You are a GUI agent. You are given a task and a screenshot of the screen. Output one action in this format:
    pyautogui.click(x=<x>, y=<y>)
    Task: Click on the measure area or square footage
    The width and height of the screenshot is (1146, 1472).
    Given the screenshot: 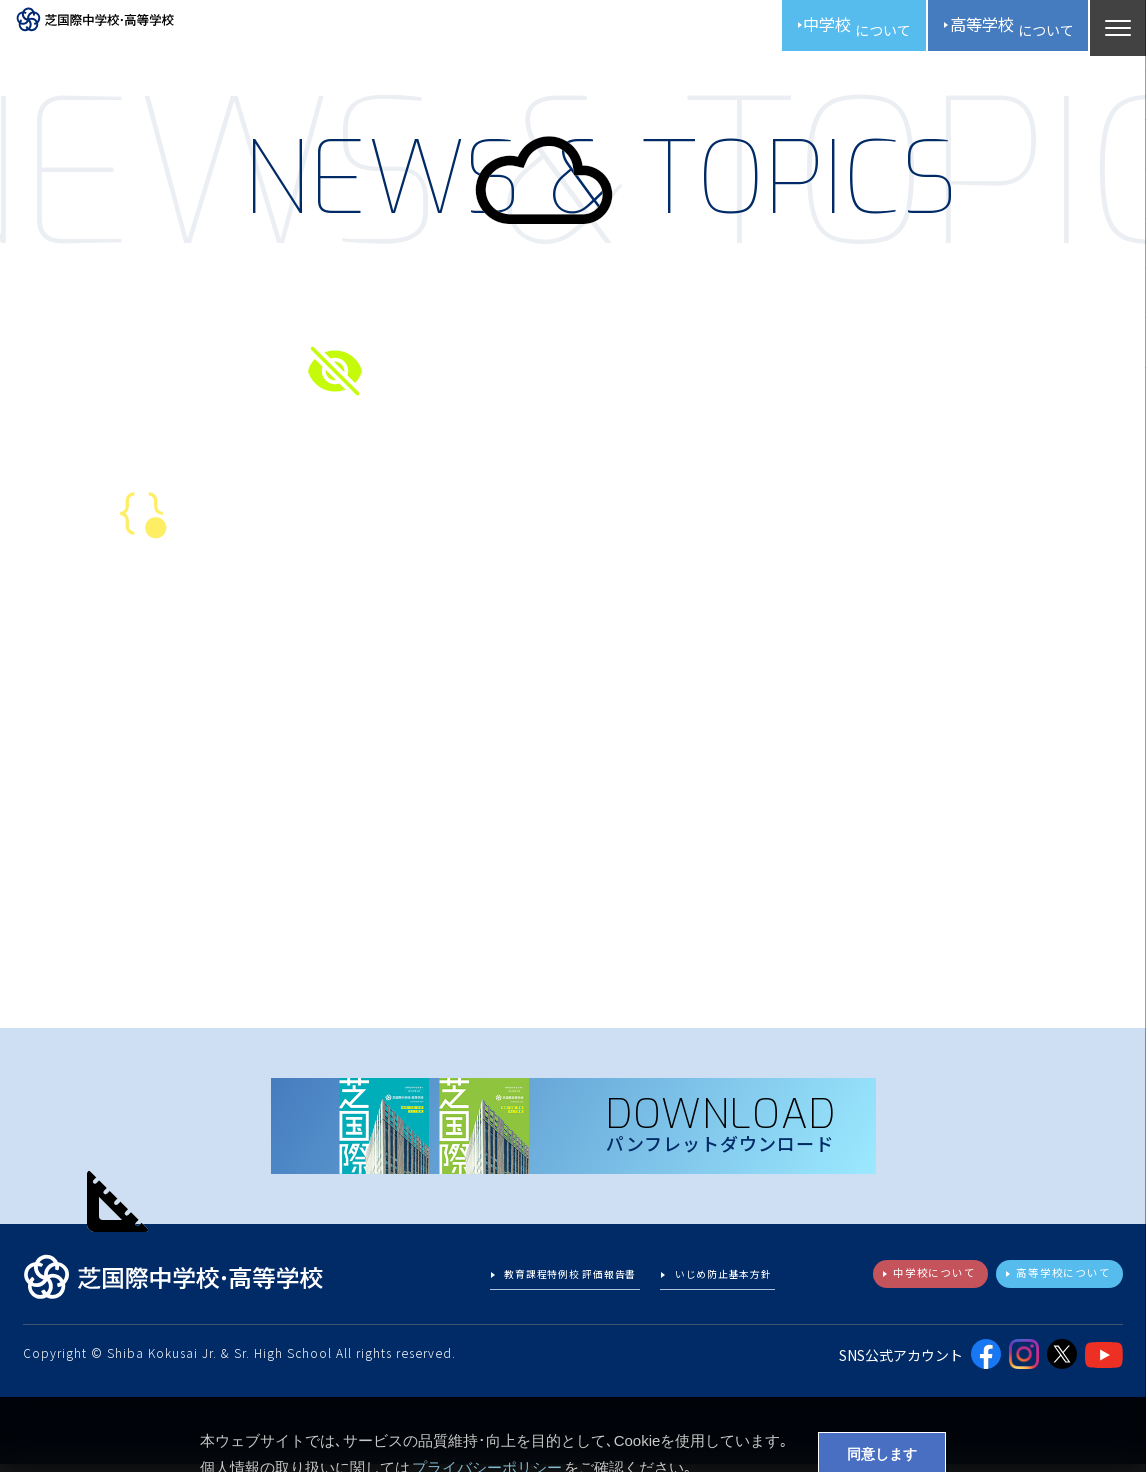 What is the action you would take?
    pyautogui.click(x=119, y=1200)
    